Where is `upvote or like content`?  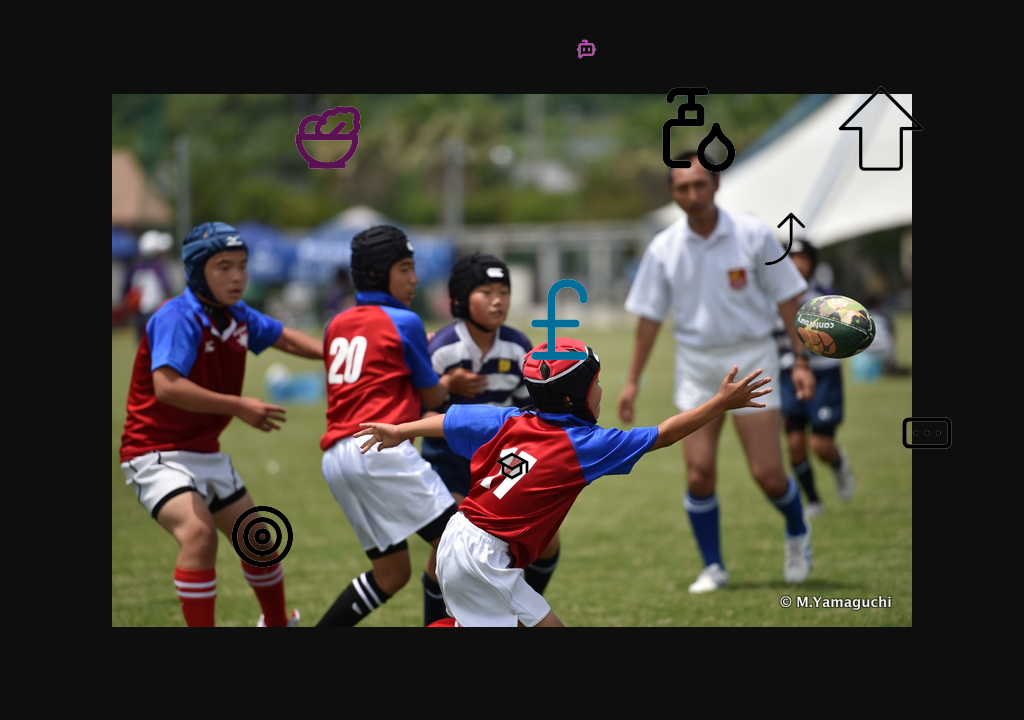
upvote or like content is located at coordinates (881, 132).